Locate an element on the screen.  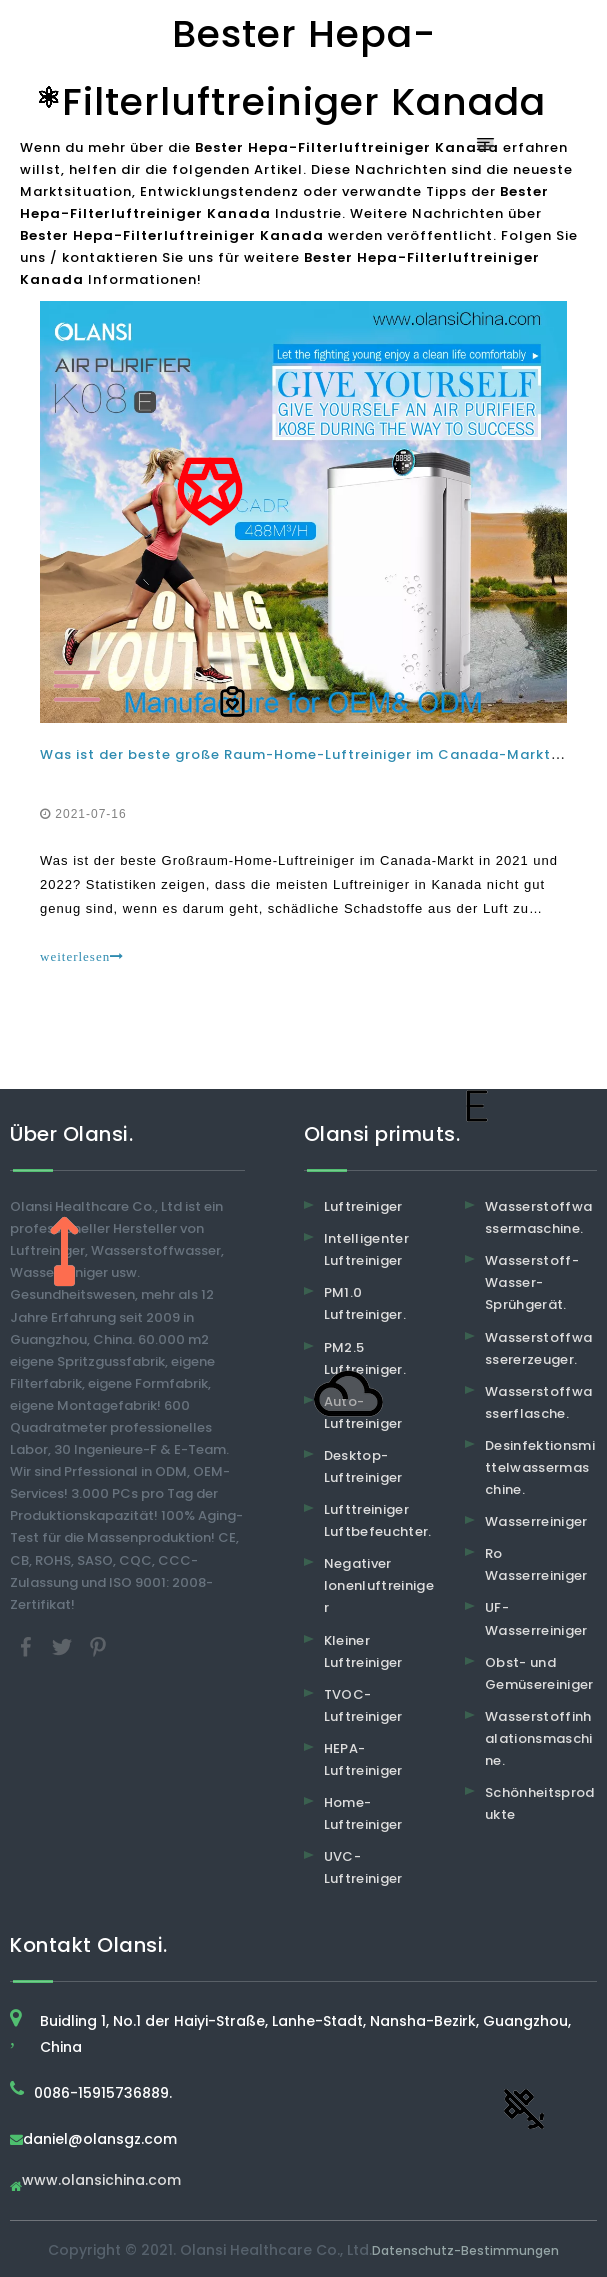
upload a file or content is located at coordinates (64, 1251).